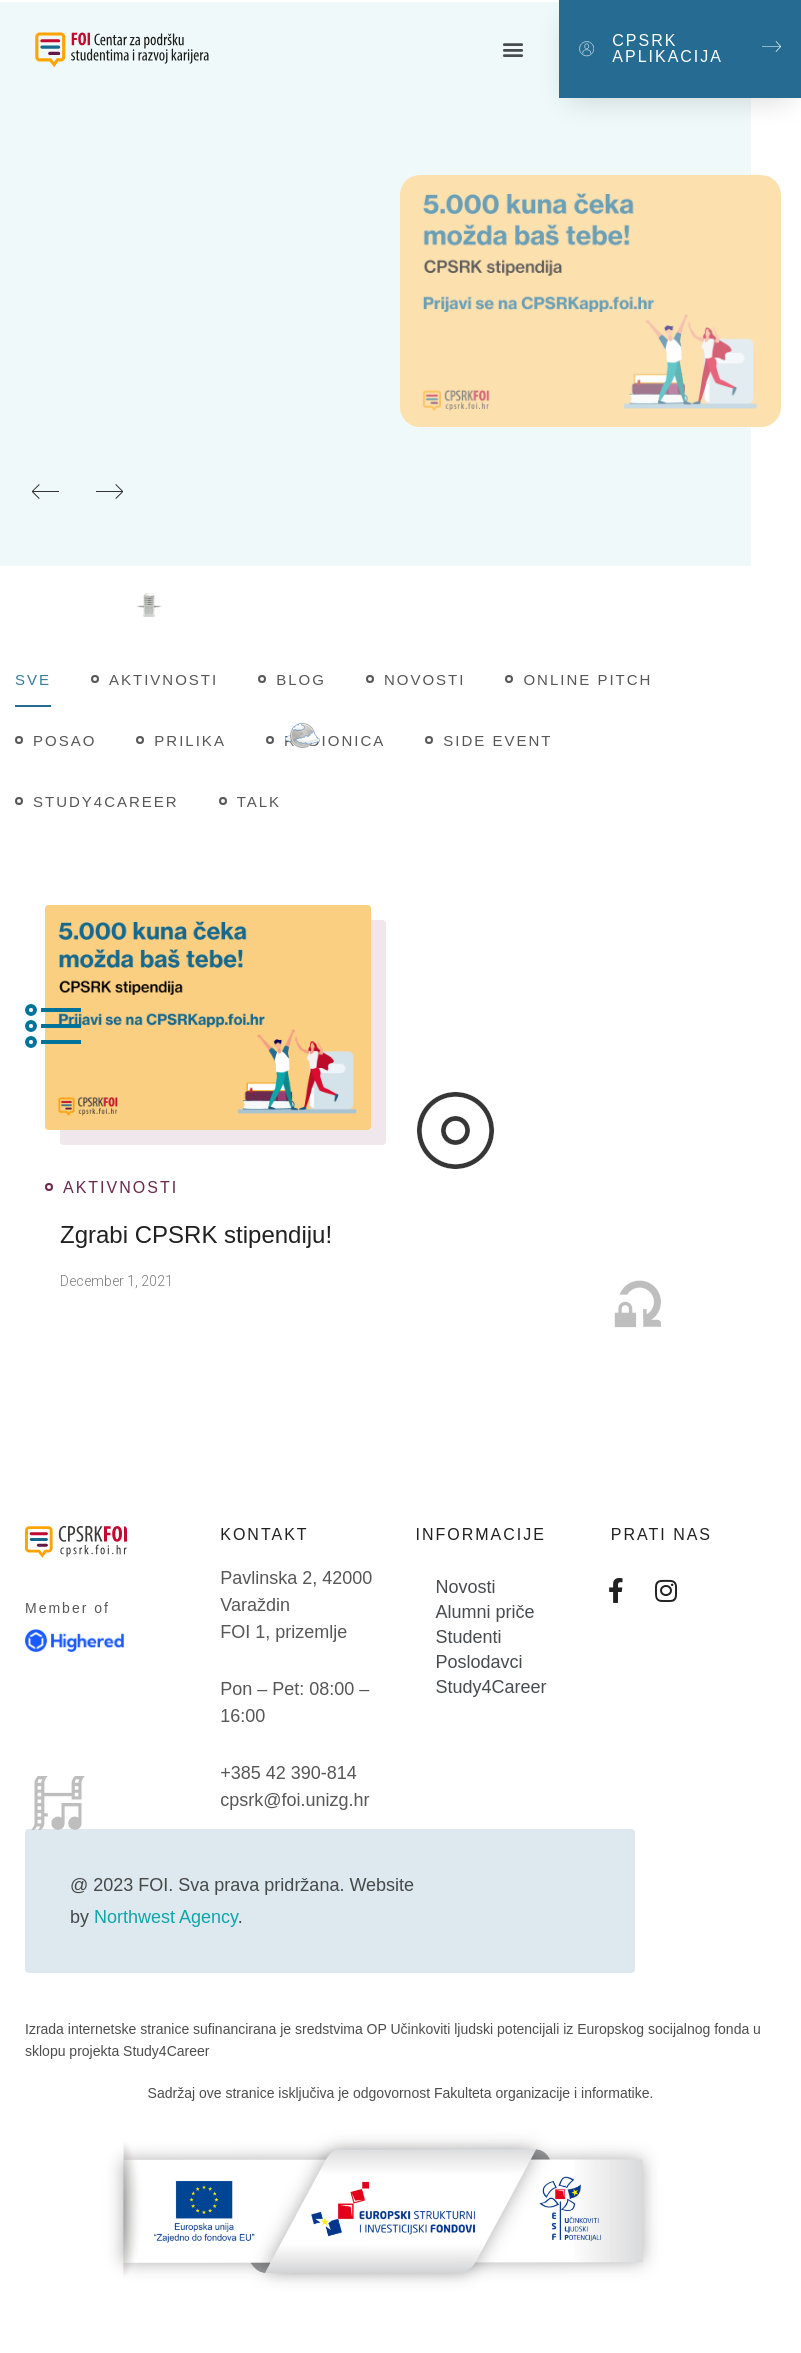 The height and width of the screenshot is (2353, 801). What do you see at coordinates (455, 1130) in the screenshot?
I see `indicates optical media such as a CD or DVD` at bounding box center [455, 1130].